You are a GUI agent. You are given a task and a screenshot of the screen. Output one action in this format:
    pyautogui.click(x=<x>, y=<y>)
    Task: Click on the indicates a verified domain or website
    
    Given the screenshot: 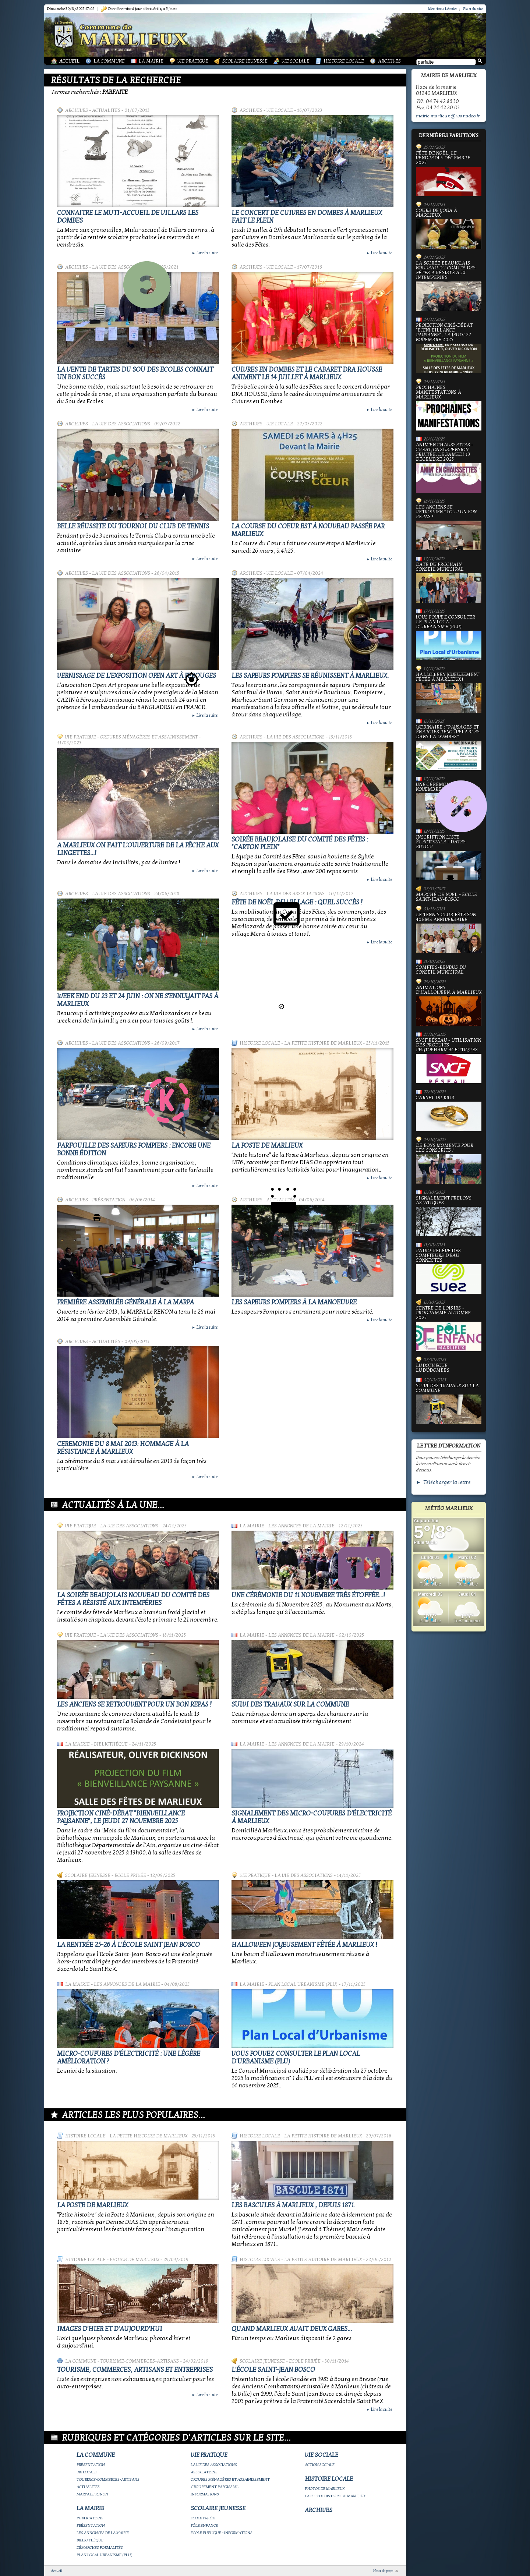 What is the action you would take?
    pyautogui.click(x=286, y=914)
    